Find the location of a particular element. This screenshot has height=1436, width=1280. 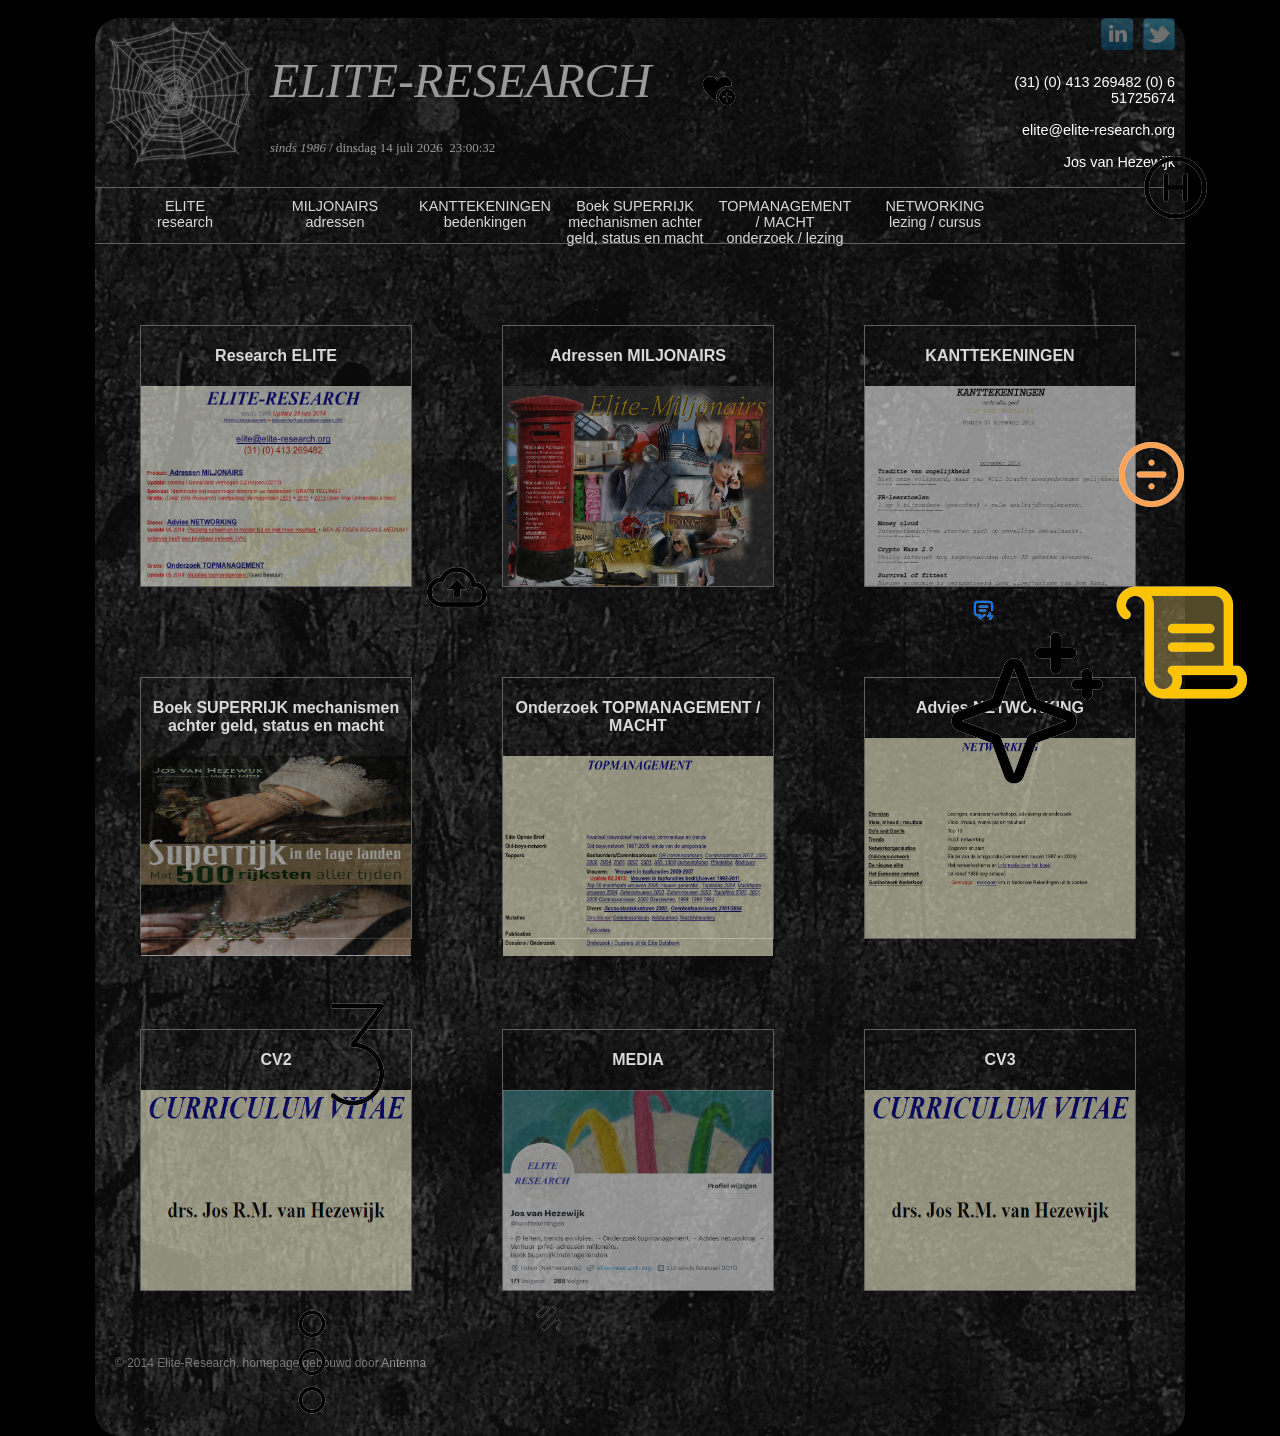

hospital or helipad location marker is located at coordinates (1175, 187).